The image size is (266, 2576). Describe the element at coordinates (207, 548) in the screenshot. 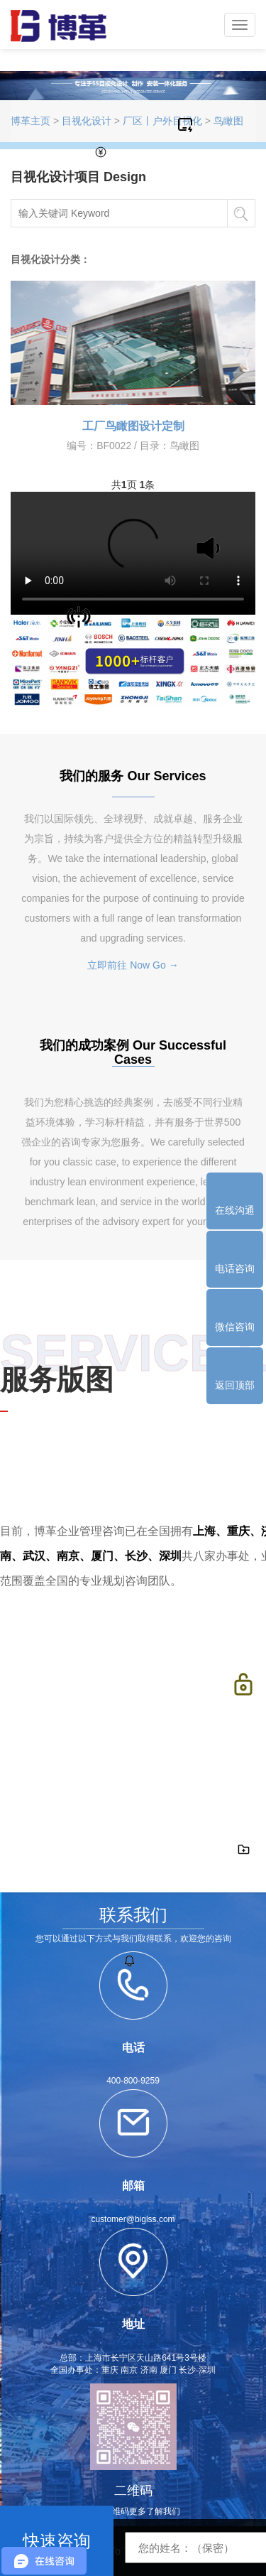

I see `decrease audio volume` at that location.